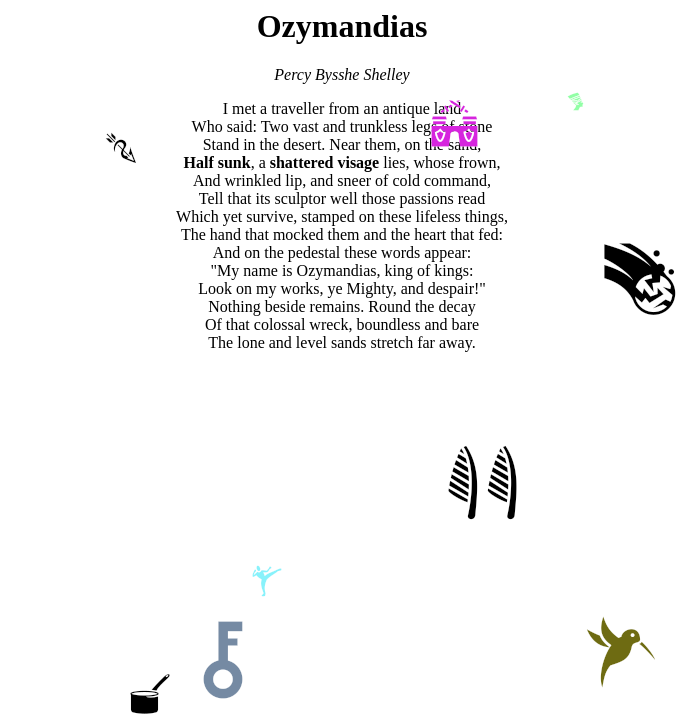  What do you see at coordinates (267, 581) in the screenshot?
I see `access martial arts or combat training` at bounding box center [267, 581].